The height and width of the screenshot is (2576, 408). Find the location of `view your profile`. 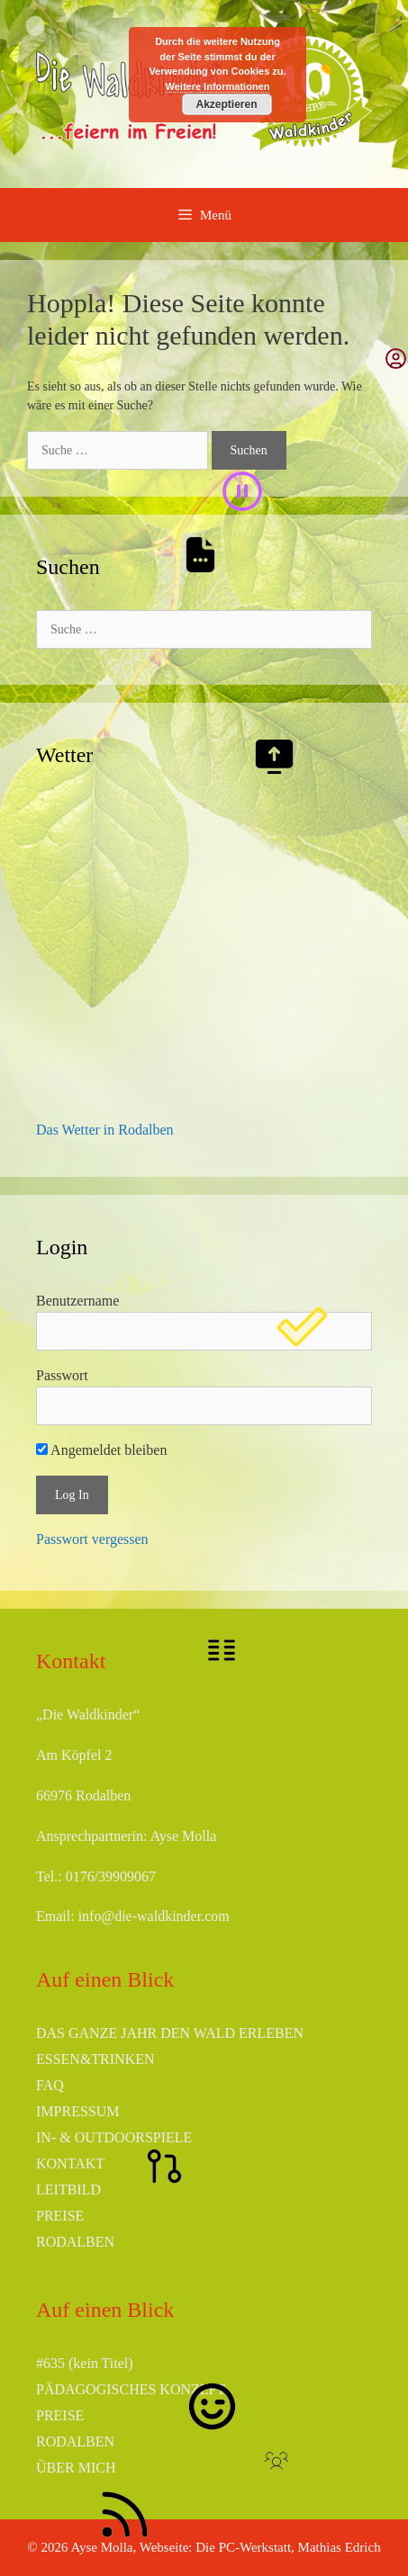

view your profile is located at coordinates (395, 358).